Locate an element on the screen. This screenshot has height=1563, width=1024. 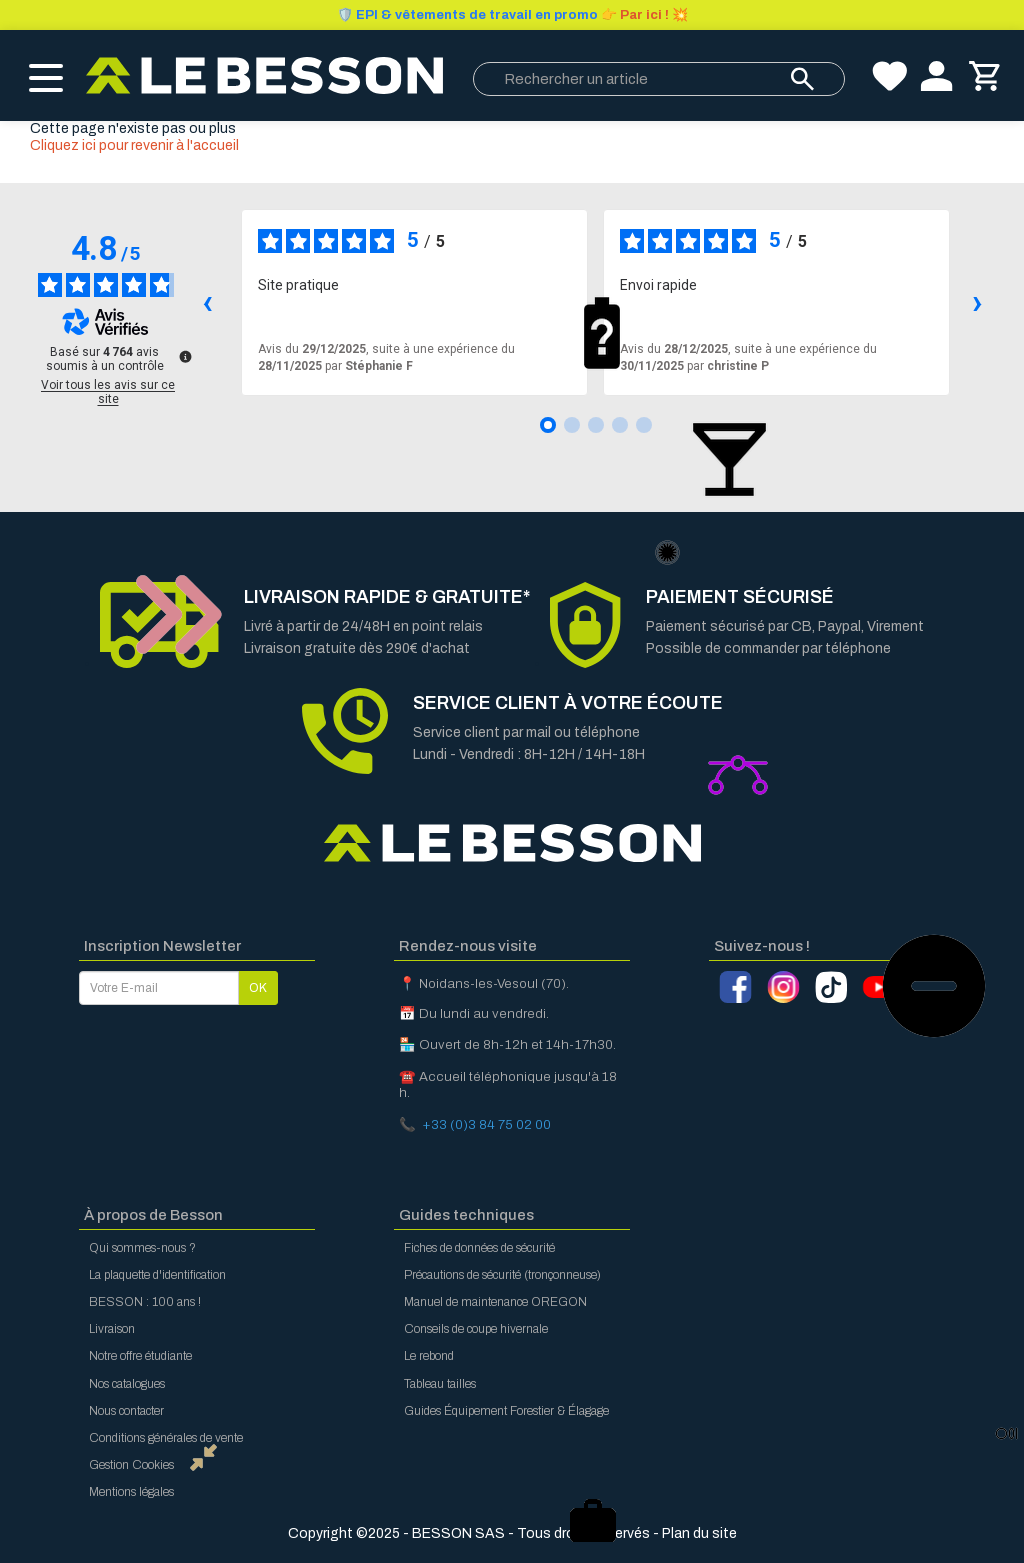
remove an item from a list is located at coordinates (934, 986).